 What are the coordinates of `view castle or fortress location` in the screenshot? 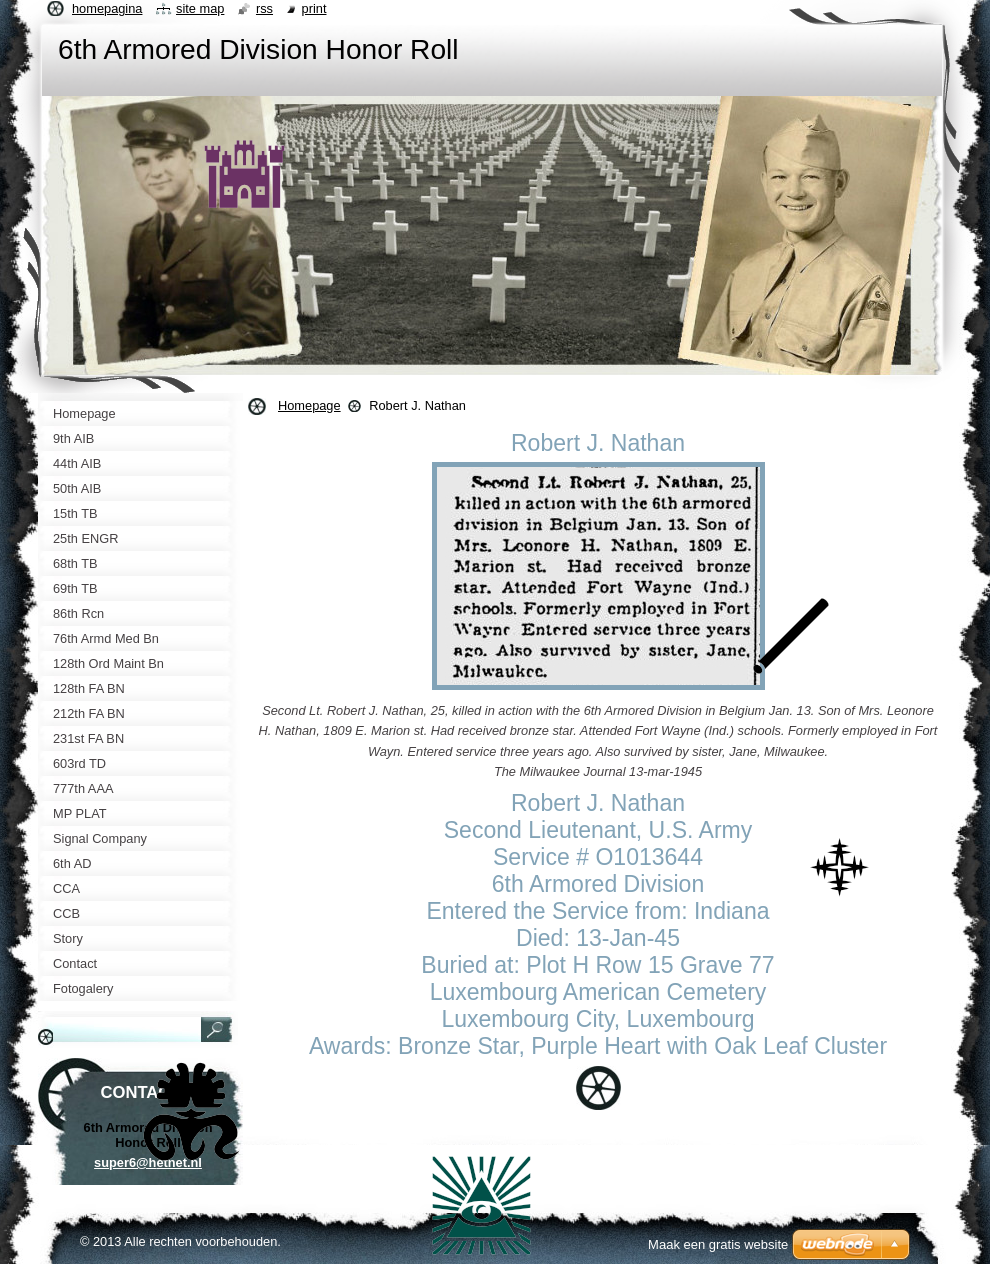 It's located at (244, 169).